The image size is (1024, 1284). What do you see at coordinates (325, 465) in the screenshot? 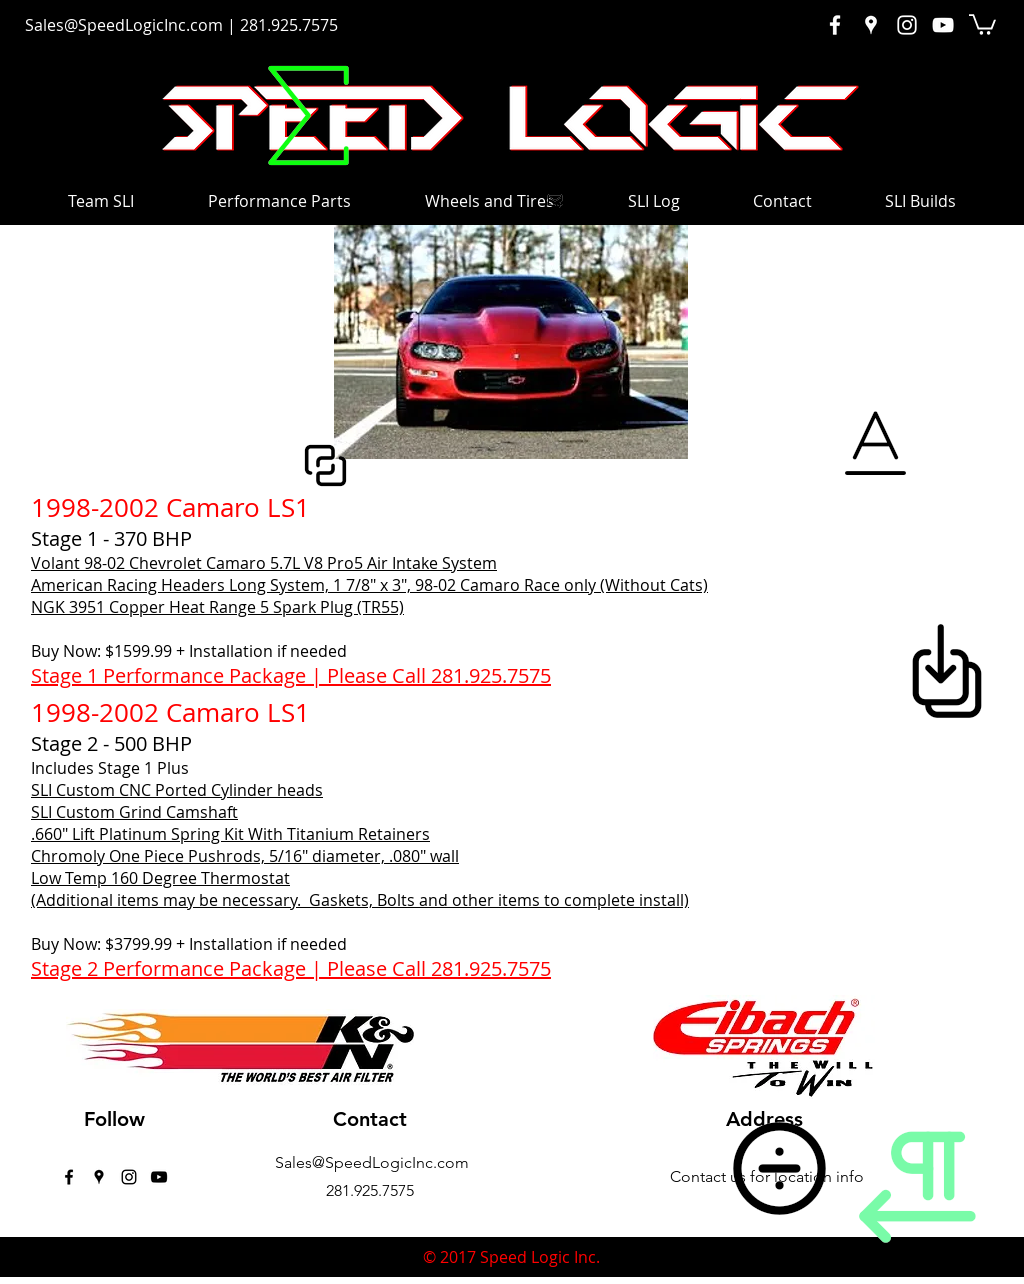
I see `exclude overlapping areas in a selection` at bounding box center [325, 465].